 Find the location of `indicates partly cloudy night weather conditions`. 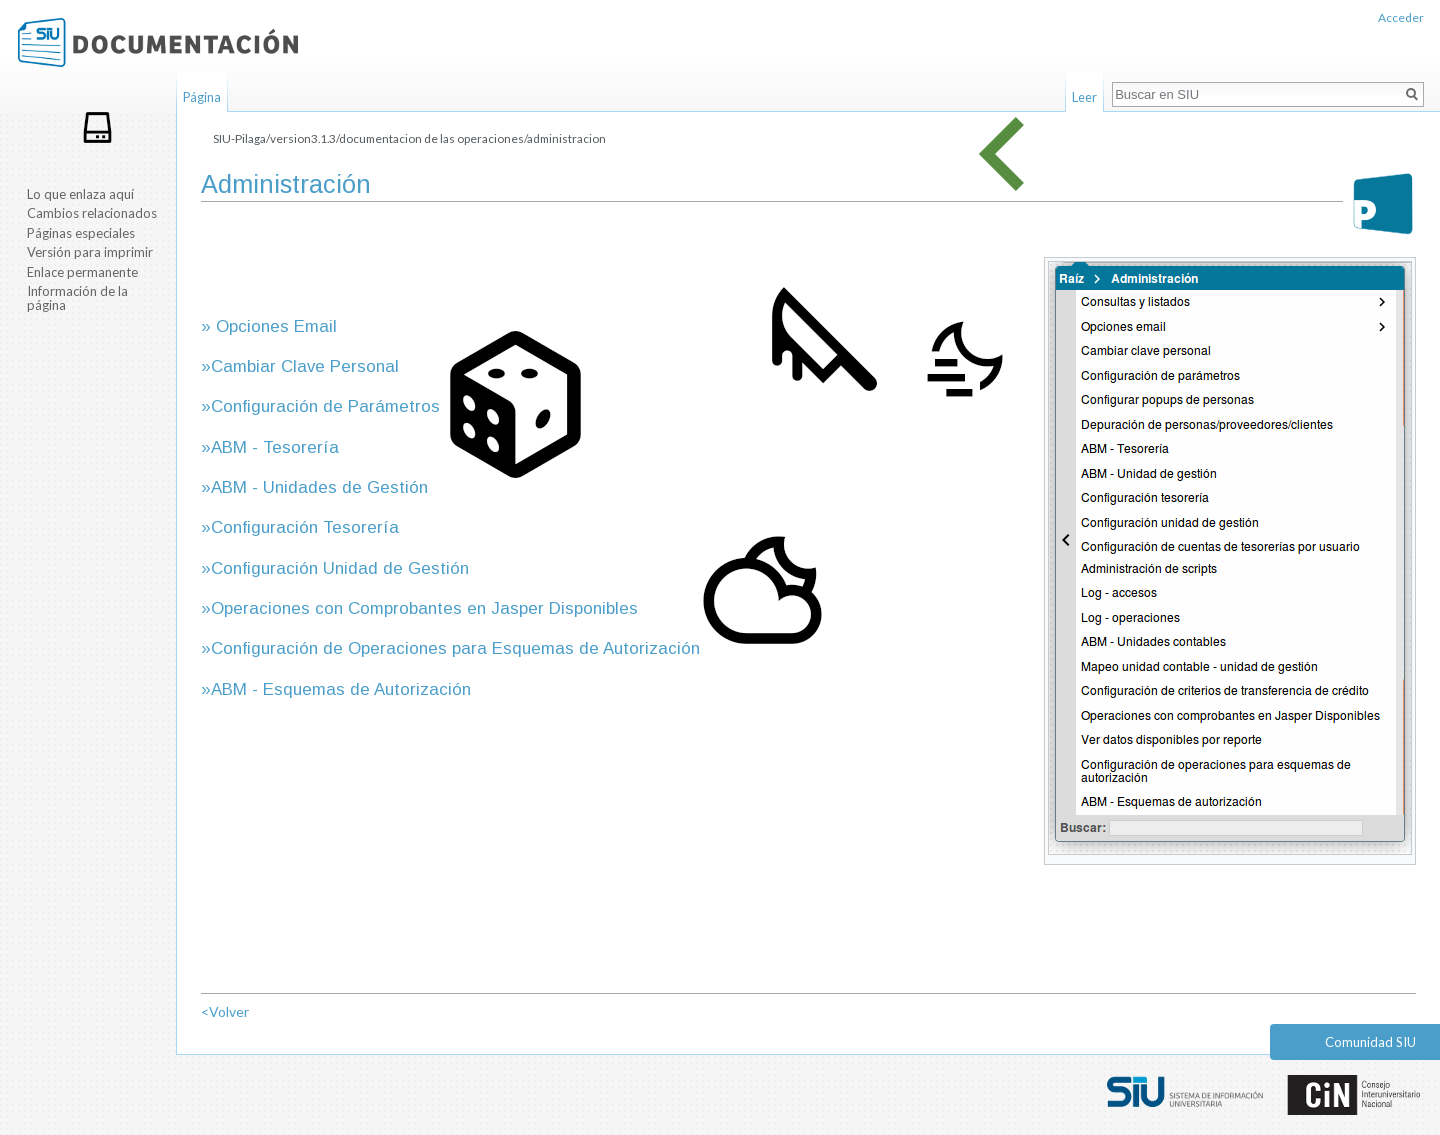

indicates partly cloudy night weather conditions is located at coordinates (762, 595).